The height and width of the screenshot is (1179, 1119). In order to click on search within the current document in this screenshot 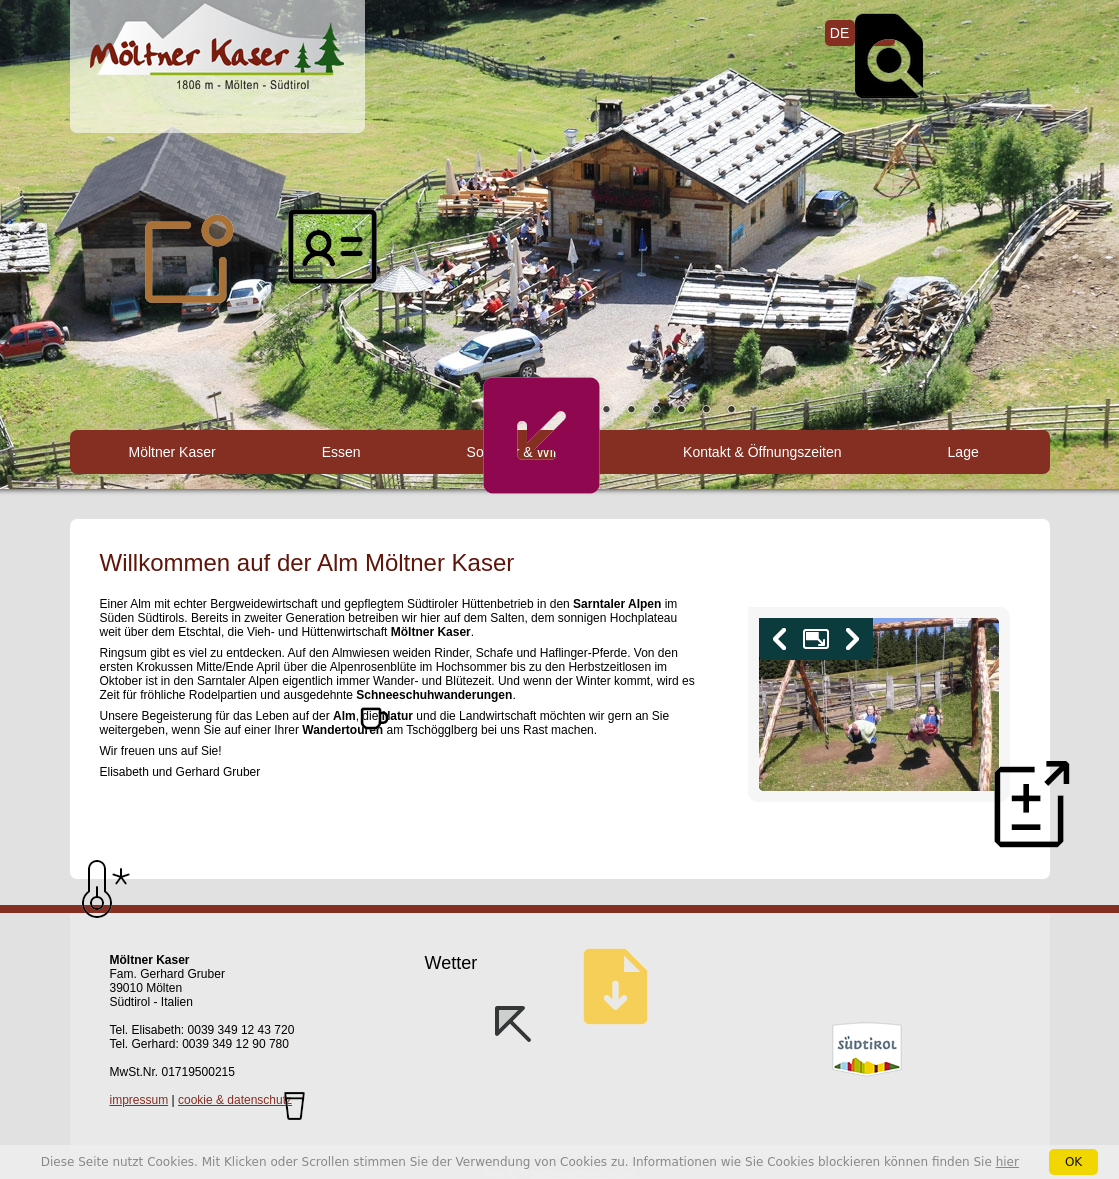, I will do `click(889, 56)`.